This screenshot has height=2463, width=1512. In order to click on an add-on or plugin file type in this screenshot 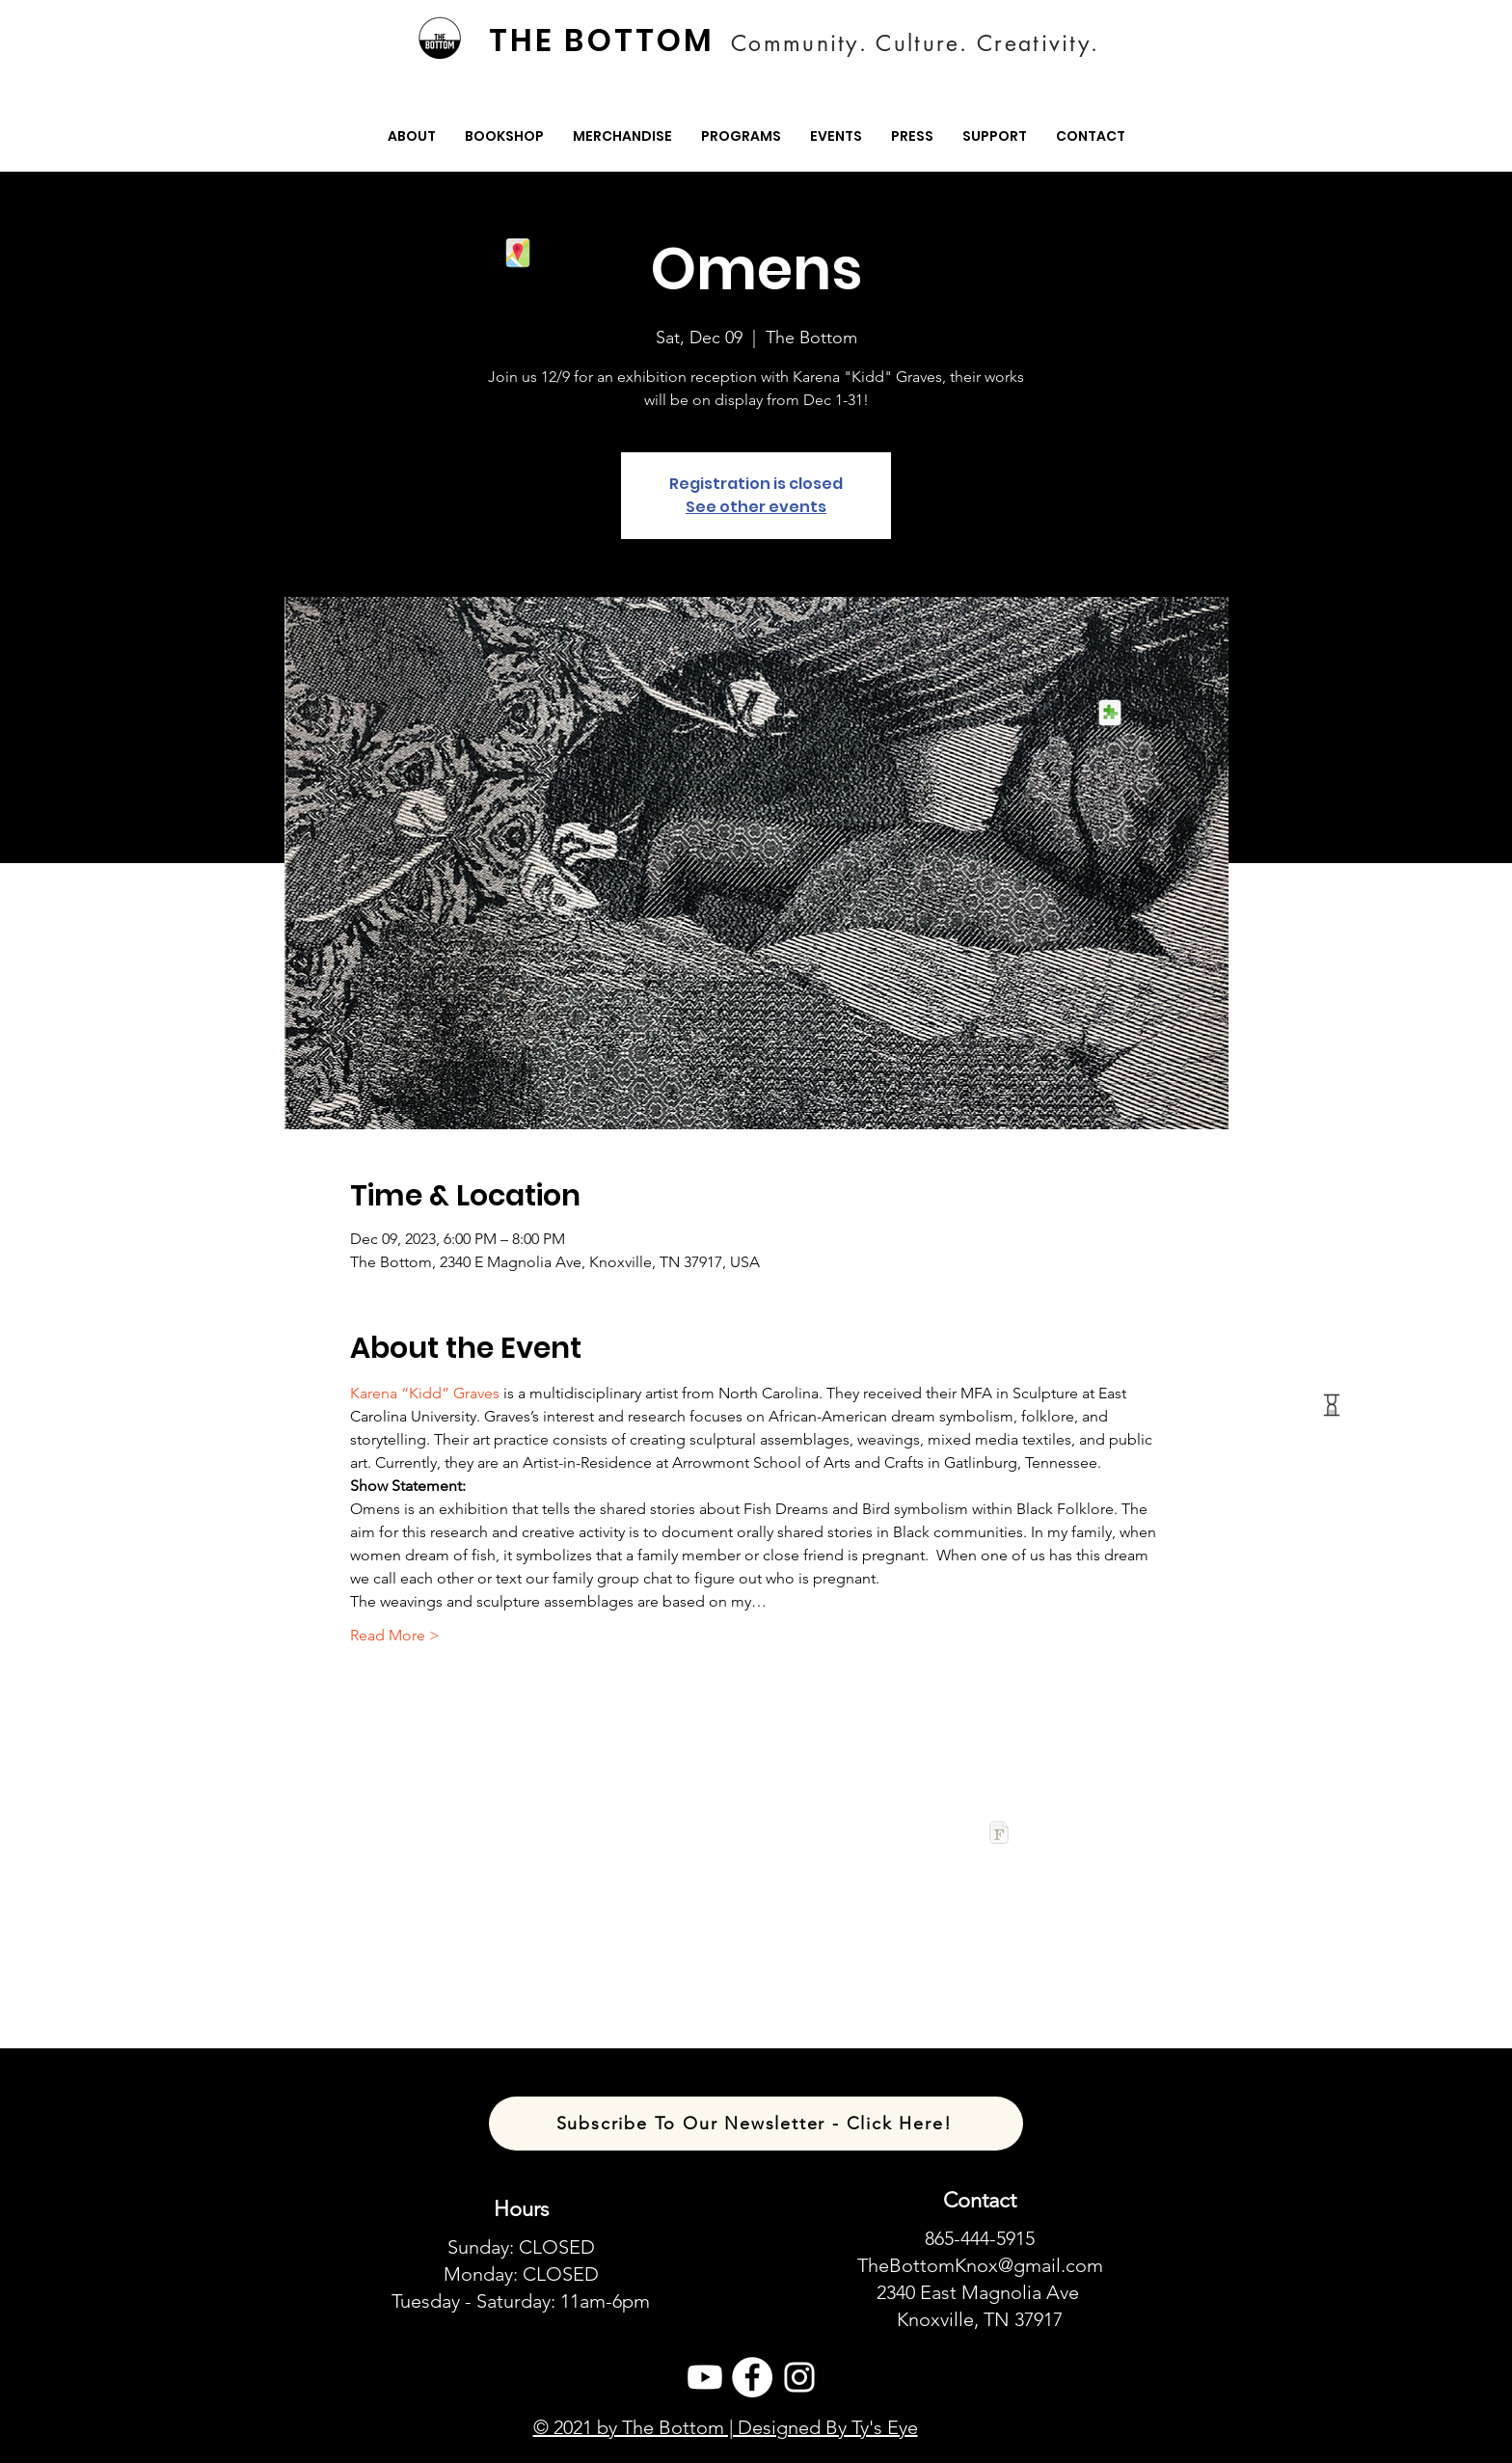, I will do `click(1110, 713)`.